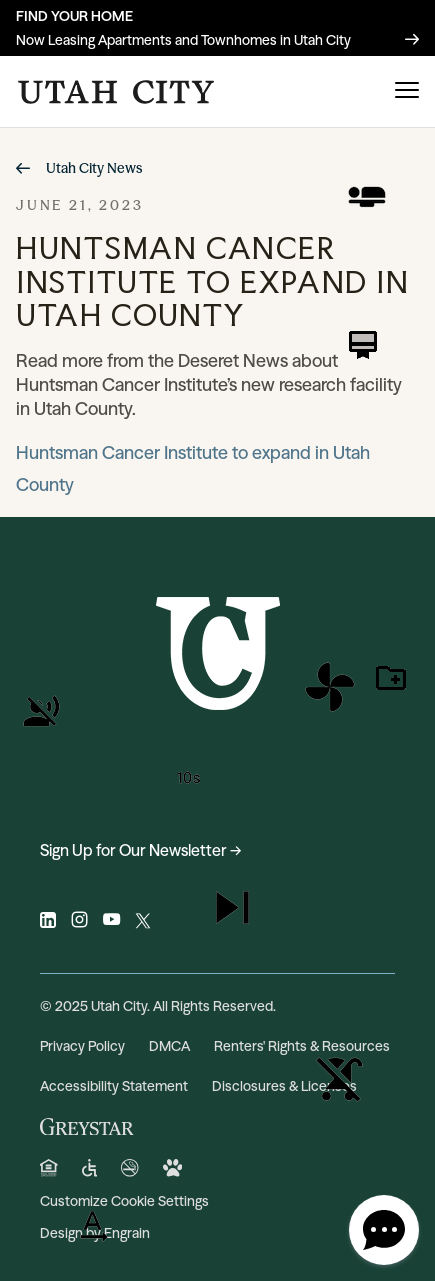  What do you see at coordinates (232, 907) in the screenshot?
I see `skip to the next track or media item` at bounding box center [232, 907].